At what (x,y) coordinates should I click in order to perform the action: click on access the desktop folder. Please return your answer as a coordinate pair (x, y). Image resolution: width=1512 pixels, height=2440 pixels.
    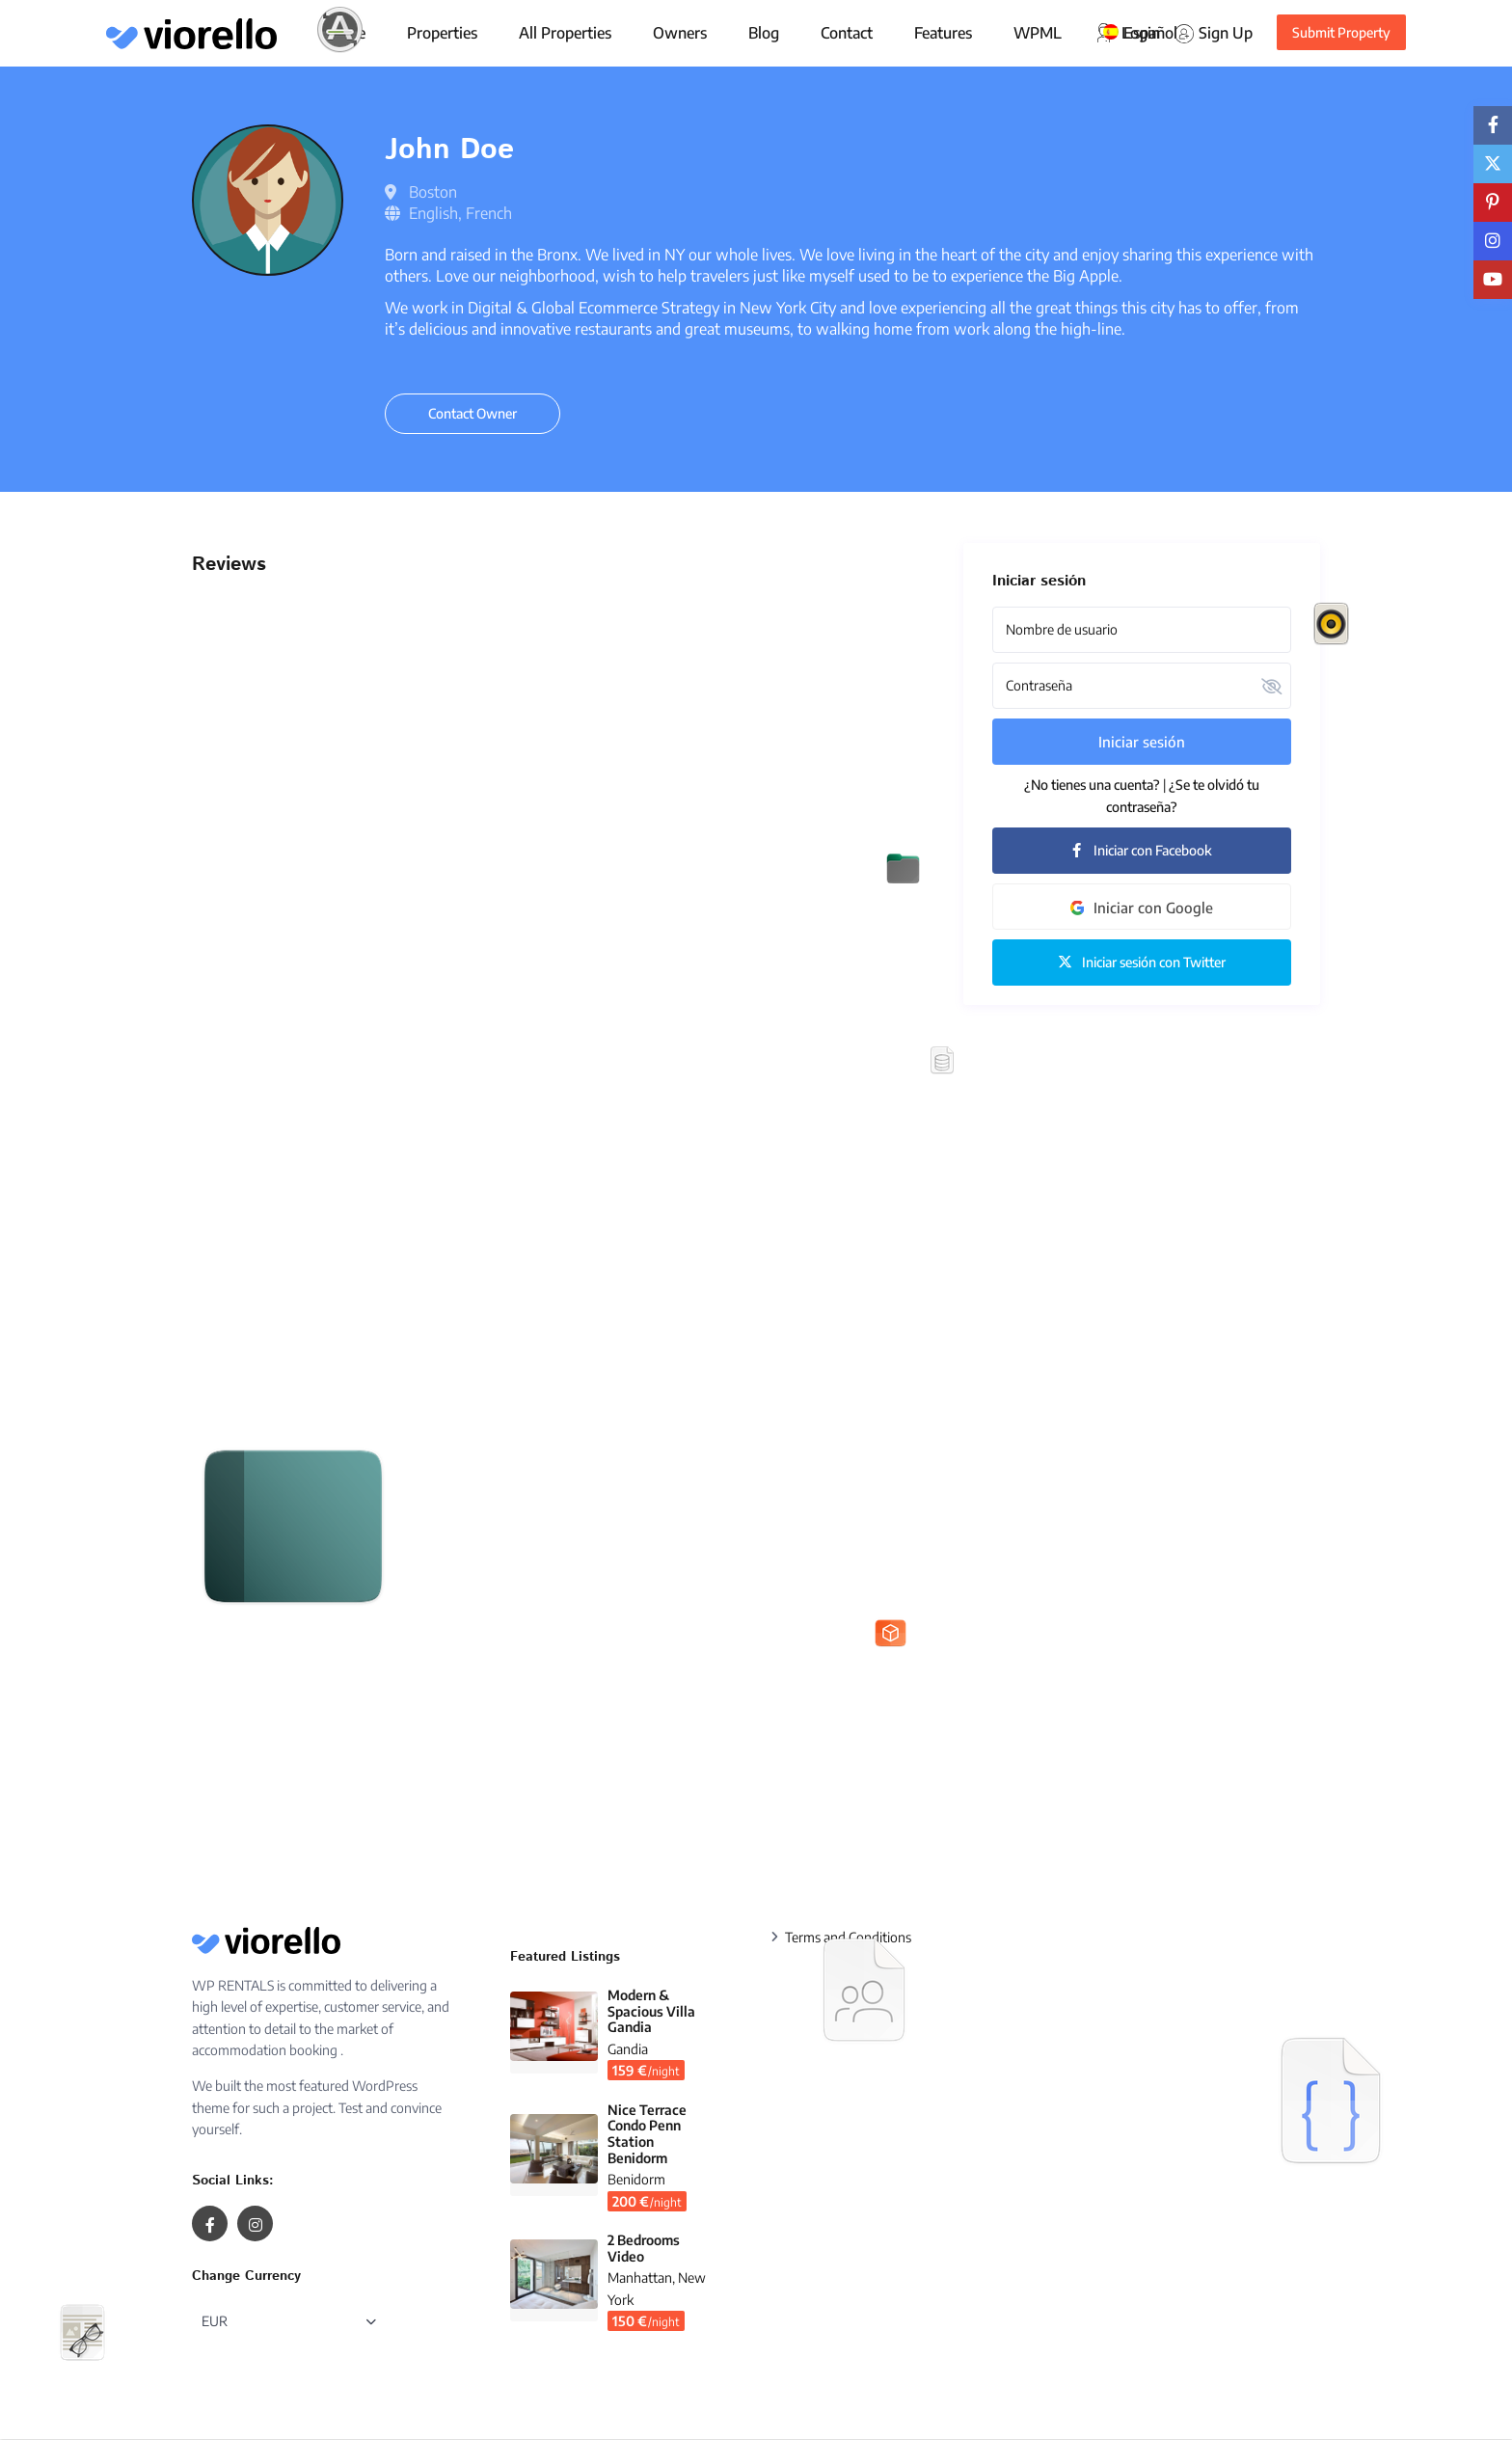
    Looking at the image, I should click on (293, 1520).